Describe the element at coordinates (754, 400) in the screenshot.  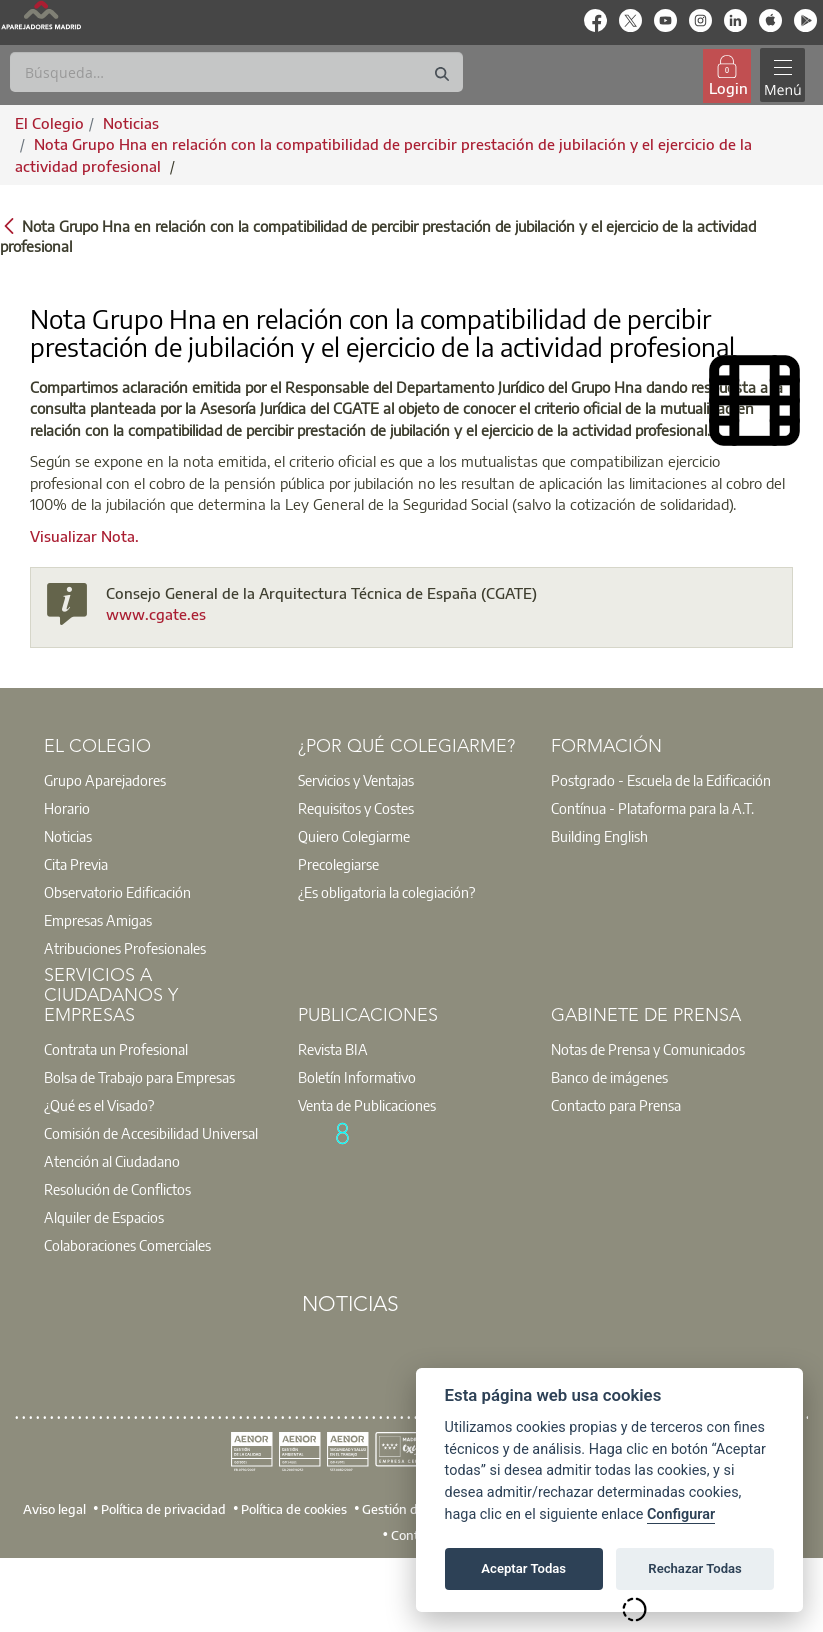
I see `access video or movie content` at that location.